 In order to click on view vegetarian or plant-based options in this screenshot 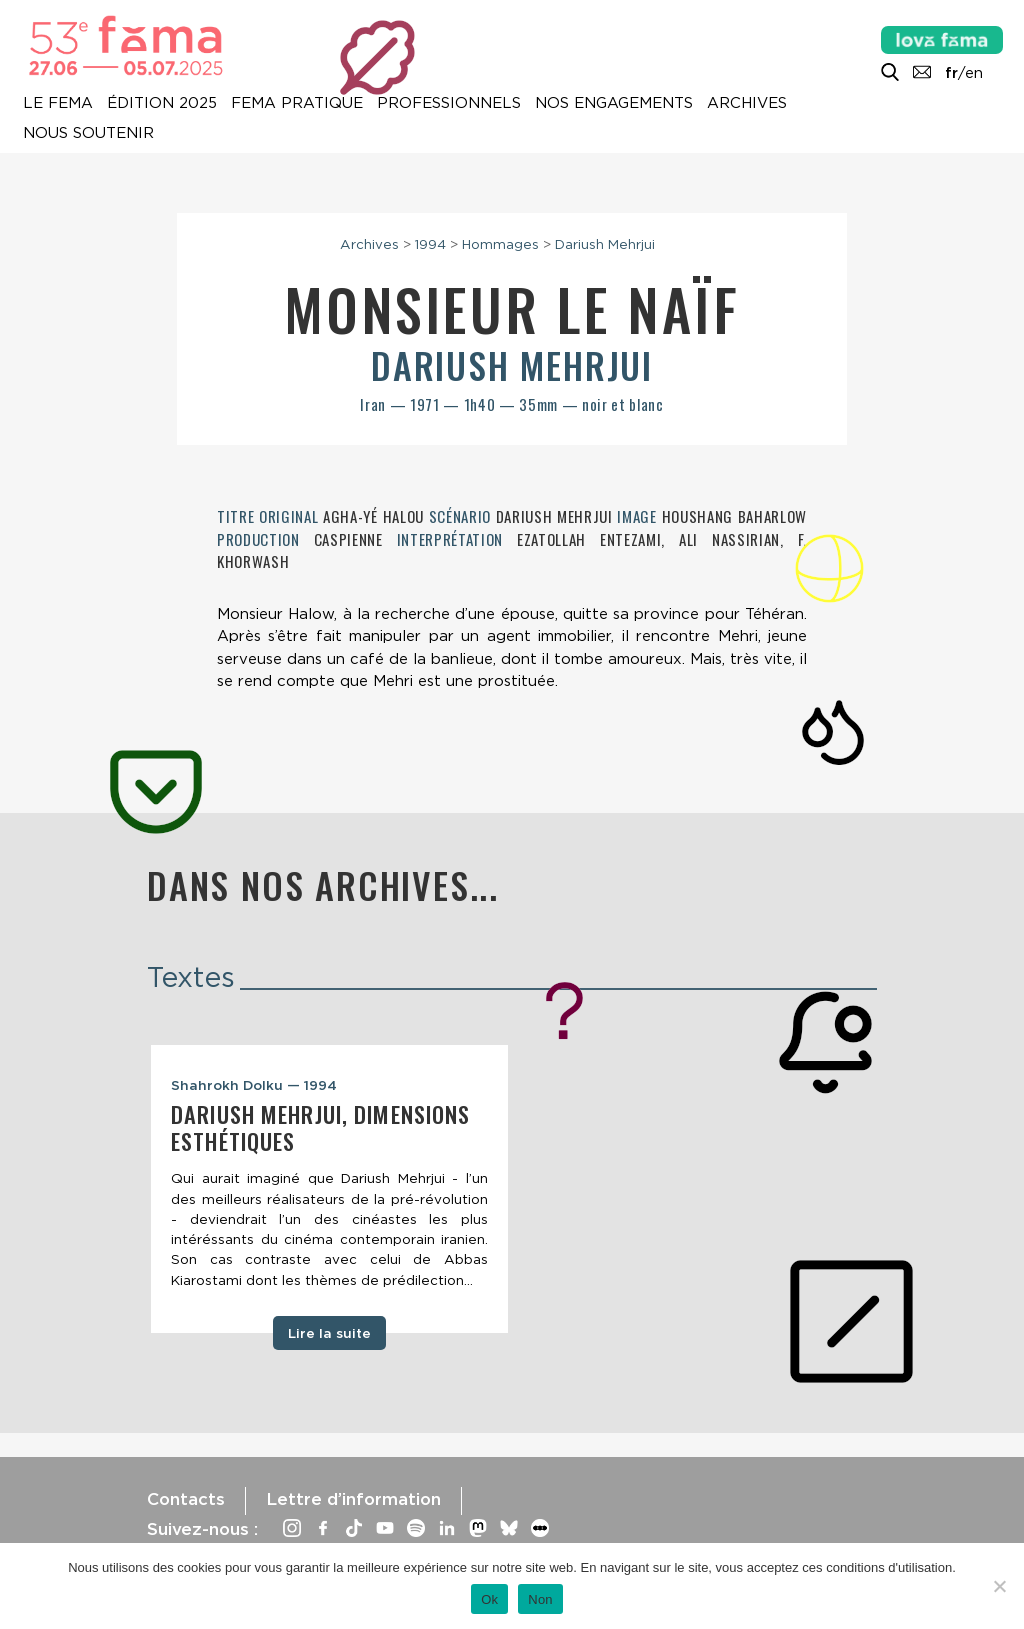, I will do `click(377, 57)`.